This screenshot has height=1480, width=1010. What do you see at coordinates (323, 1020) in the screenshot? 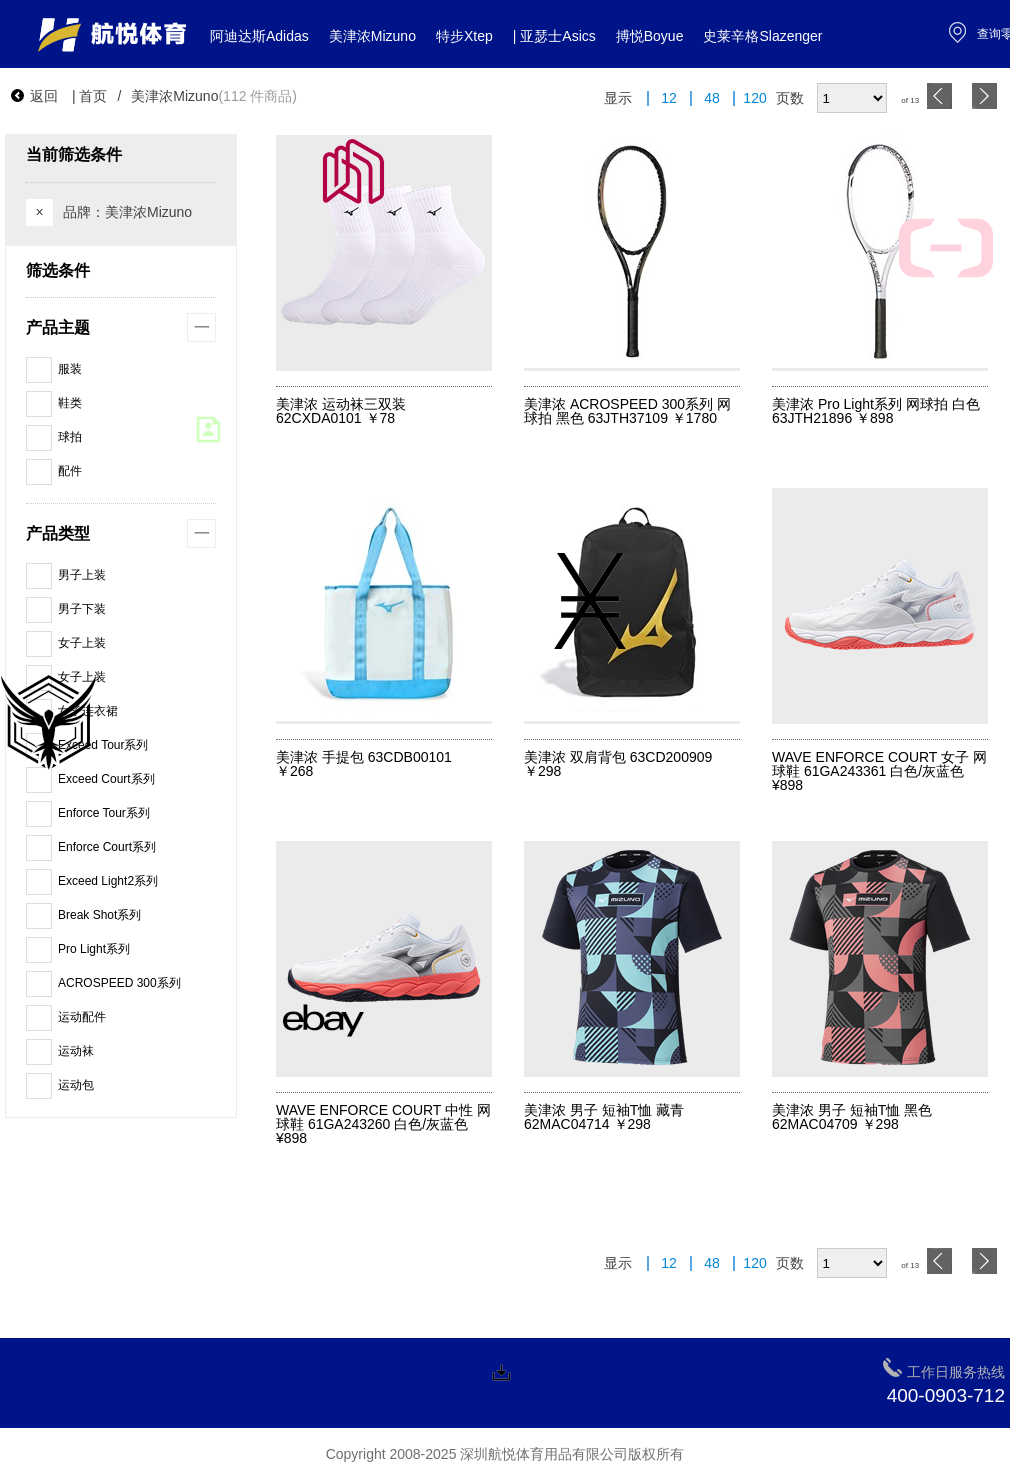
I see `open the ebay app or website` at bounding box center [323, 1020].